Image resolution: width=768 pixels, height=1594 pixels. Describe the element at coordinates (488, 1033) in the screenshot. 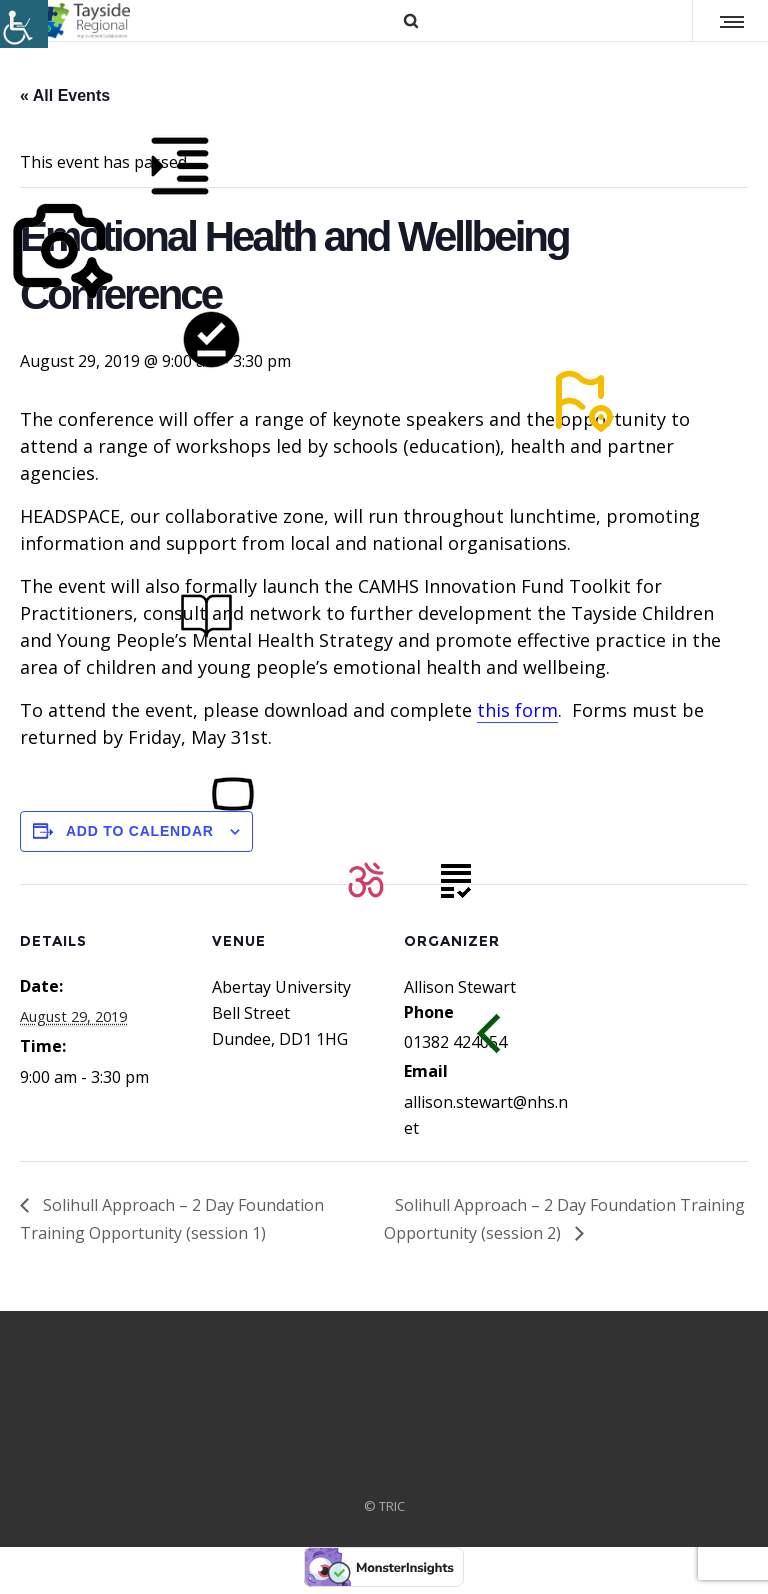

I see `go back to the previous screen` at that location.